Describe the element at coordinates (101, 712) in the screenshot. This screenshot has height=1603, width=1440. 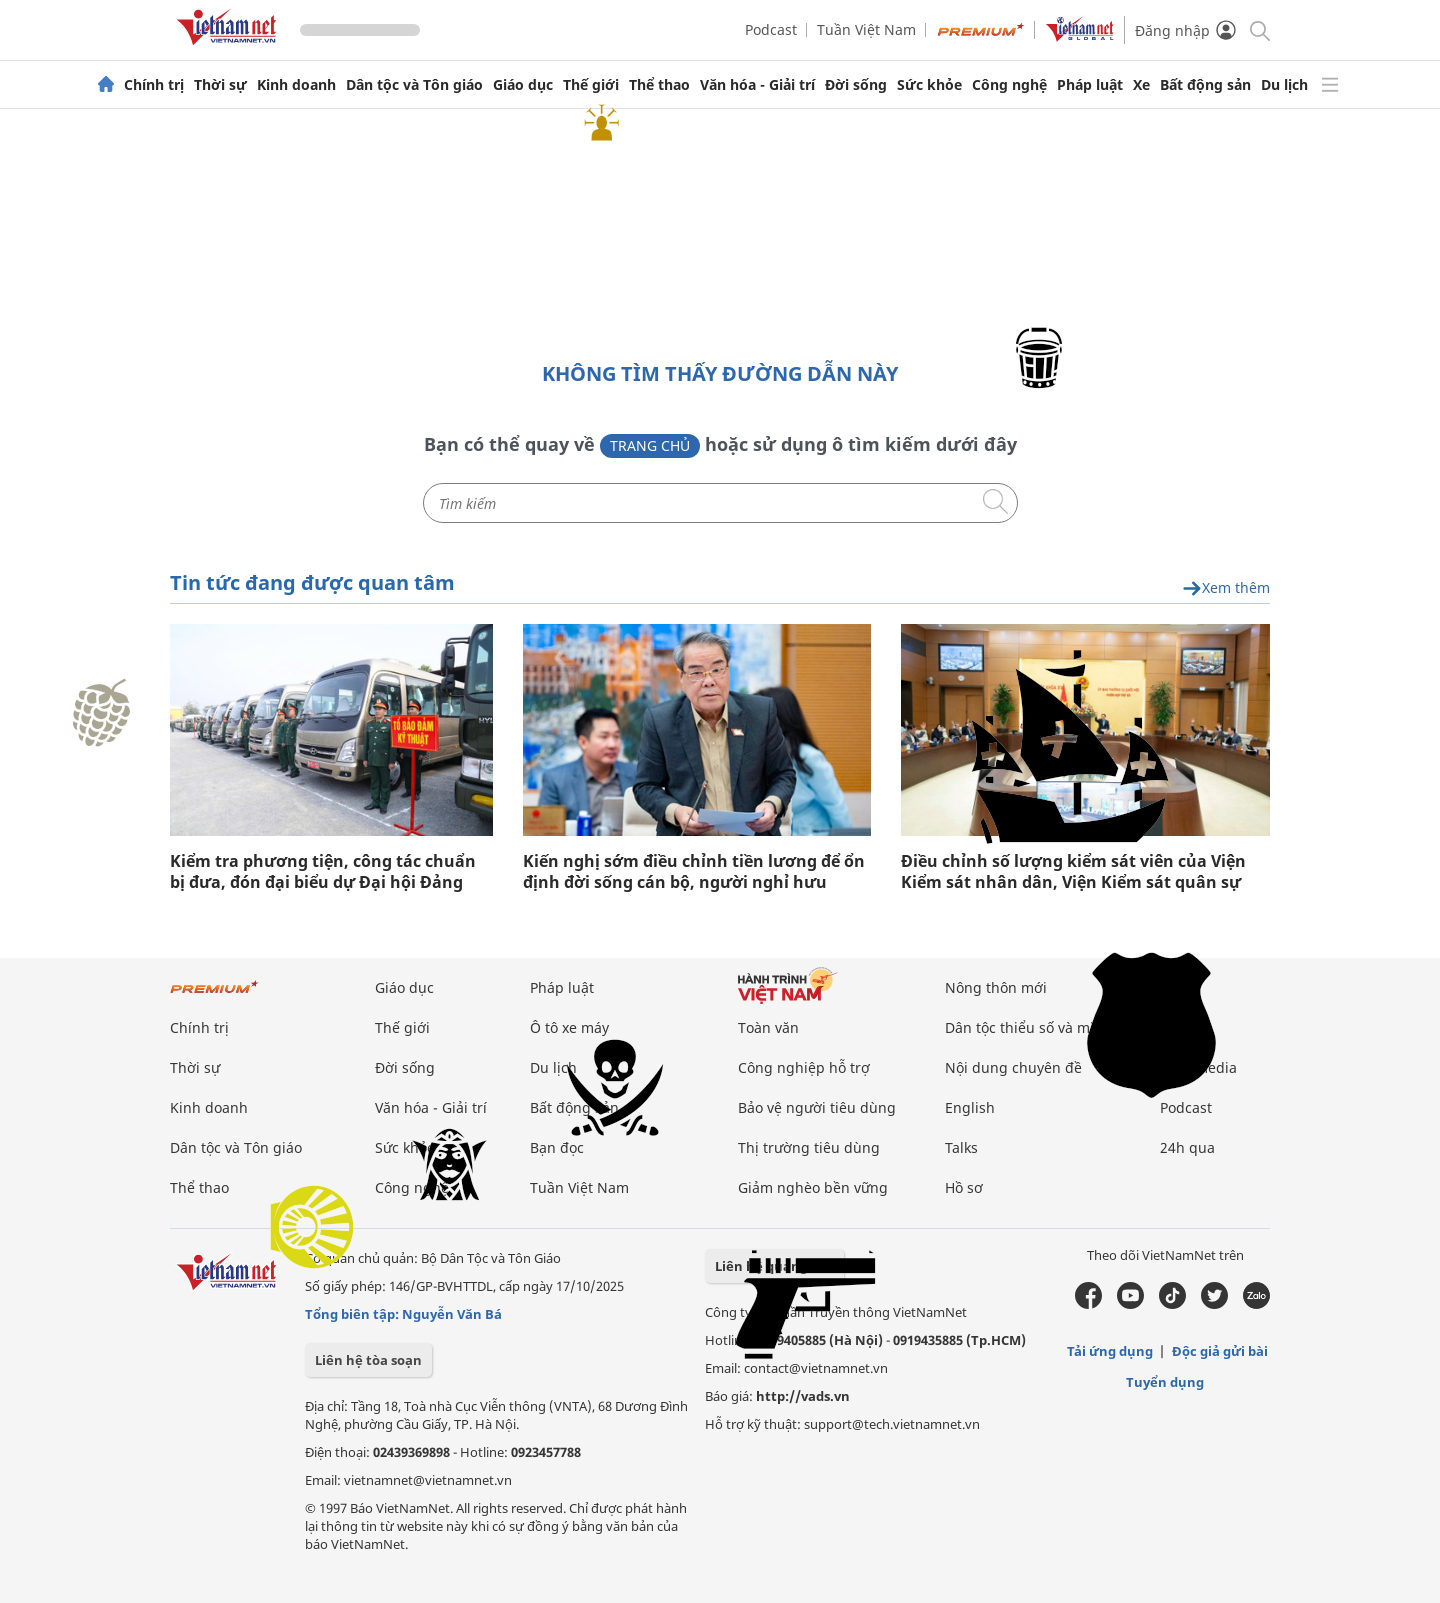
I see `indicates raspberry flavor or ingredient` at that location.